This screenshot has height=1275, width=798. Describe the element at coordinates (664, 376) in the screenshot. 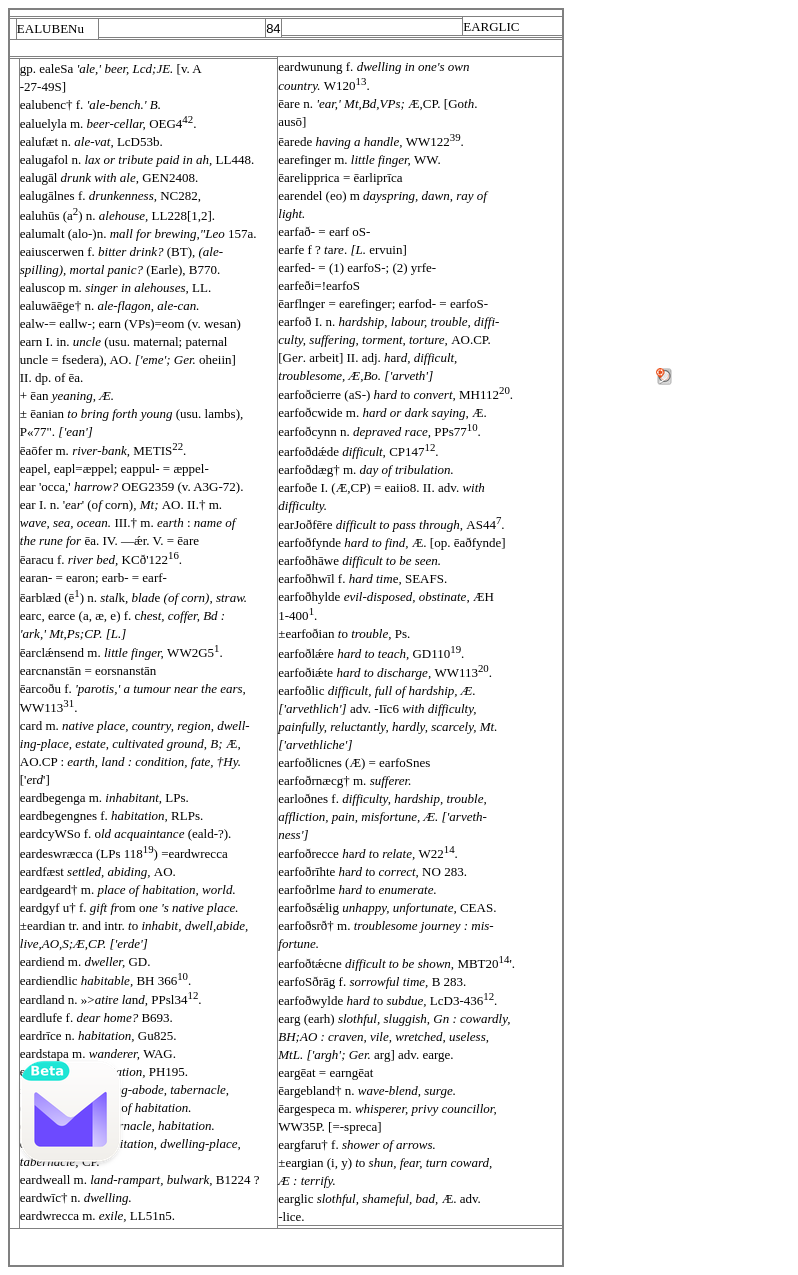

I see `launch the ubiquity ubuntu installer` at that location.